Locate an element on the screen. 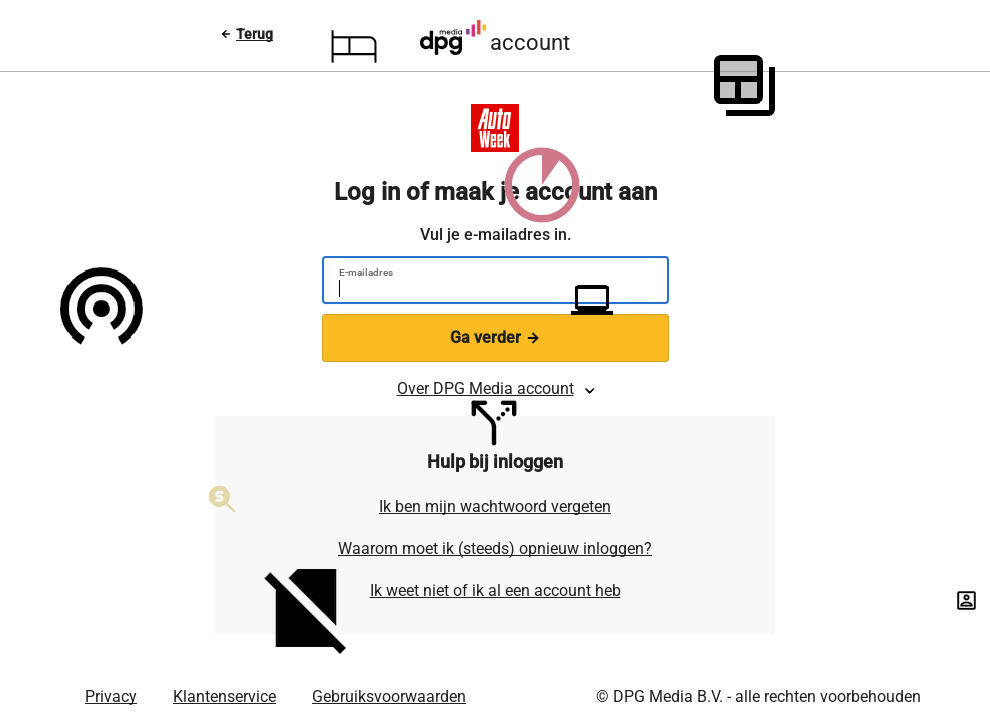 The width and height of the screenshot is (990, 720). view accommodation or hotel options is located at coordinates (352, 46).